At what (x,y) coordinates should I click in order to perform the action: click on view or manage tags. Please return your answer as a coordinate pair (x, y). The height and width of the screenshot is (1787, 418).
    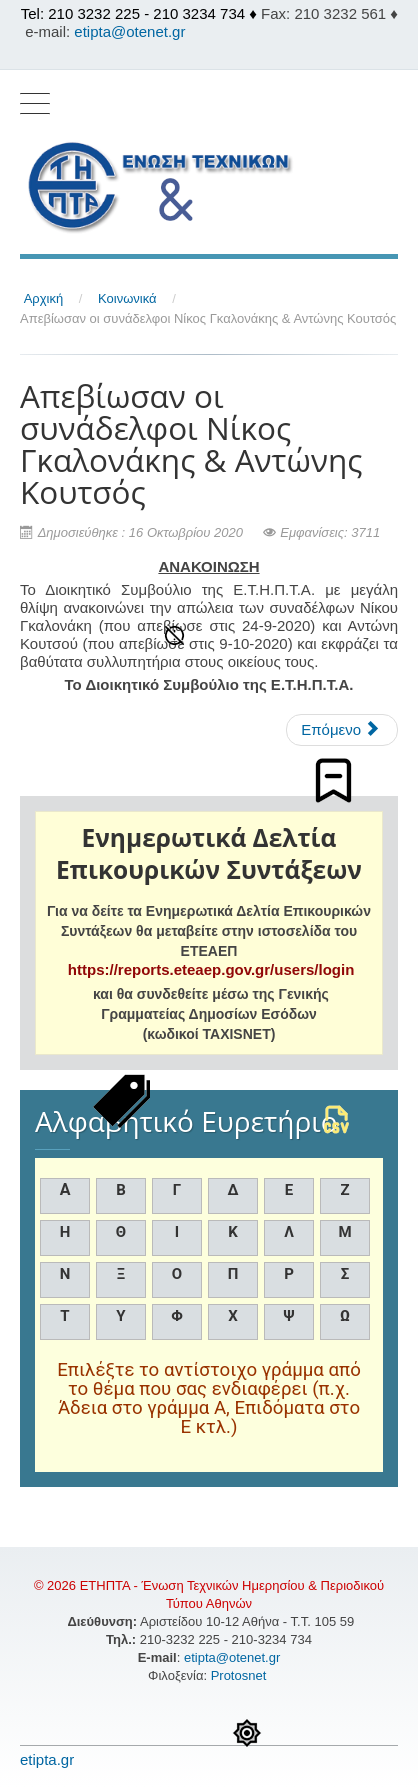
    Looking at the image, I should click on (121, 1101).